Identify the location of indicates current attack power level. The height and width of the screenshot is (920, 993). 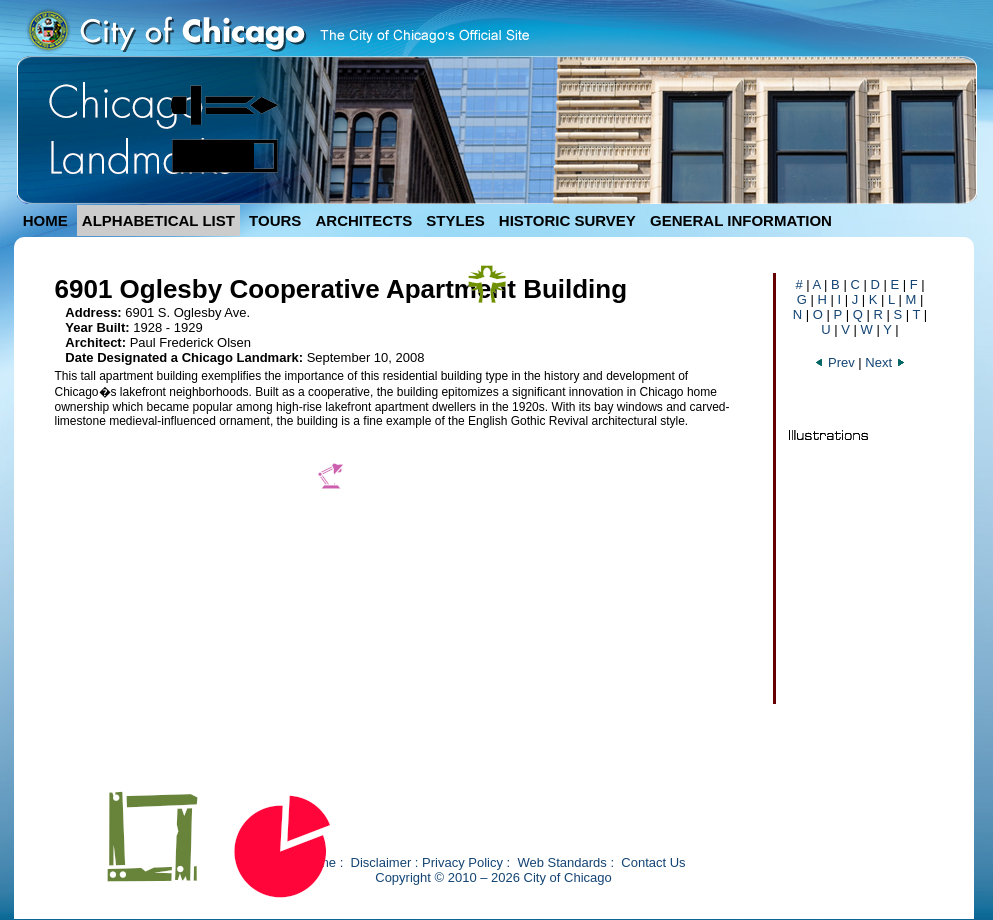
(225, 127).